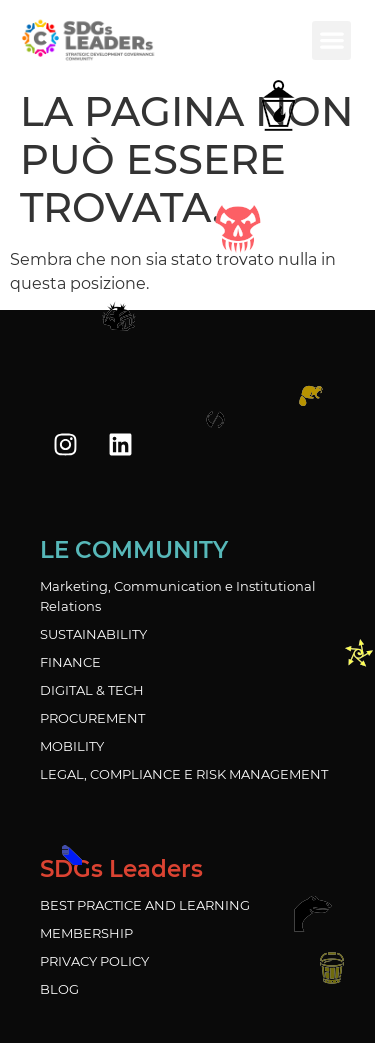  What do you see at coordinates (119, 316) in the screenshot?
I see `view burial site or ancient monument location` at bounding box center [119, 316].